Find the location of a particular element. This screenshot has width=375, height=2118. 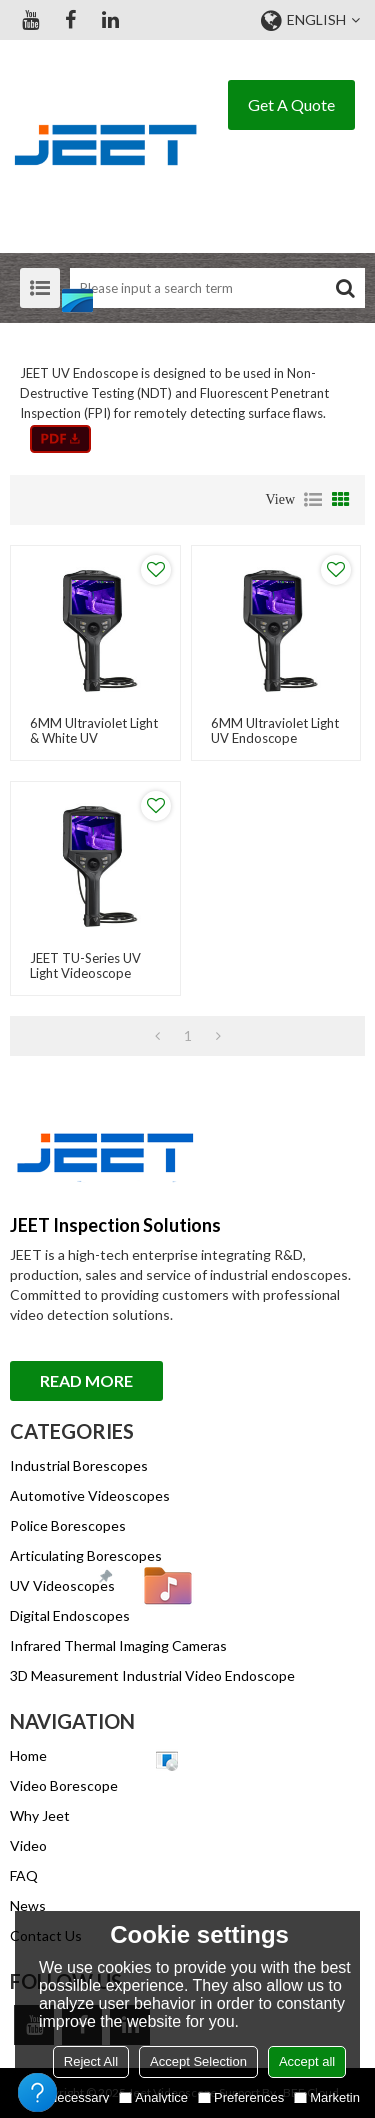

launch microsoft edge webview runtime is located at coordinates (77, 300).